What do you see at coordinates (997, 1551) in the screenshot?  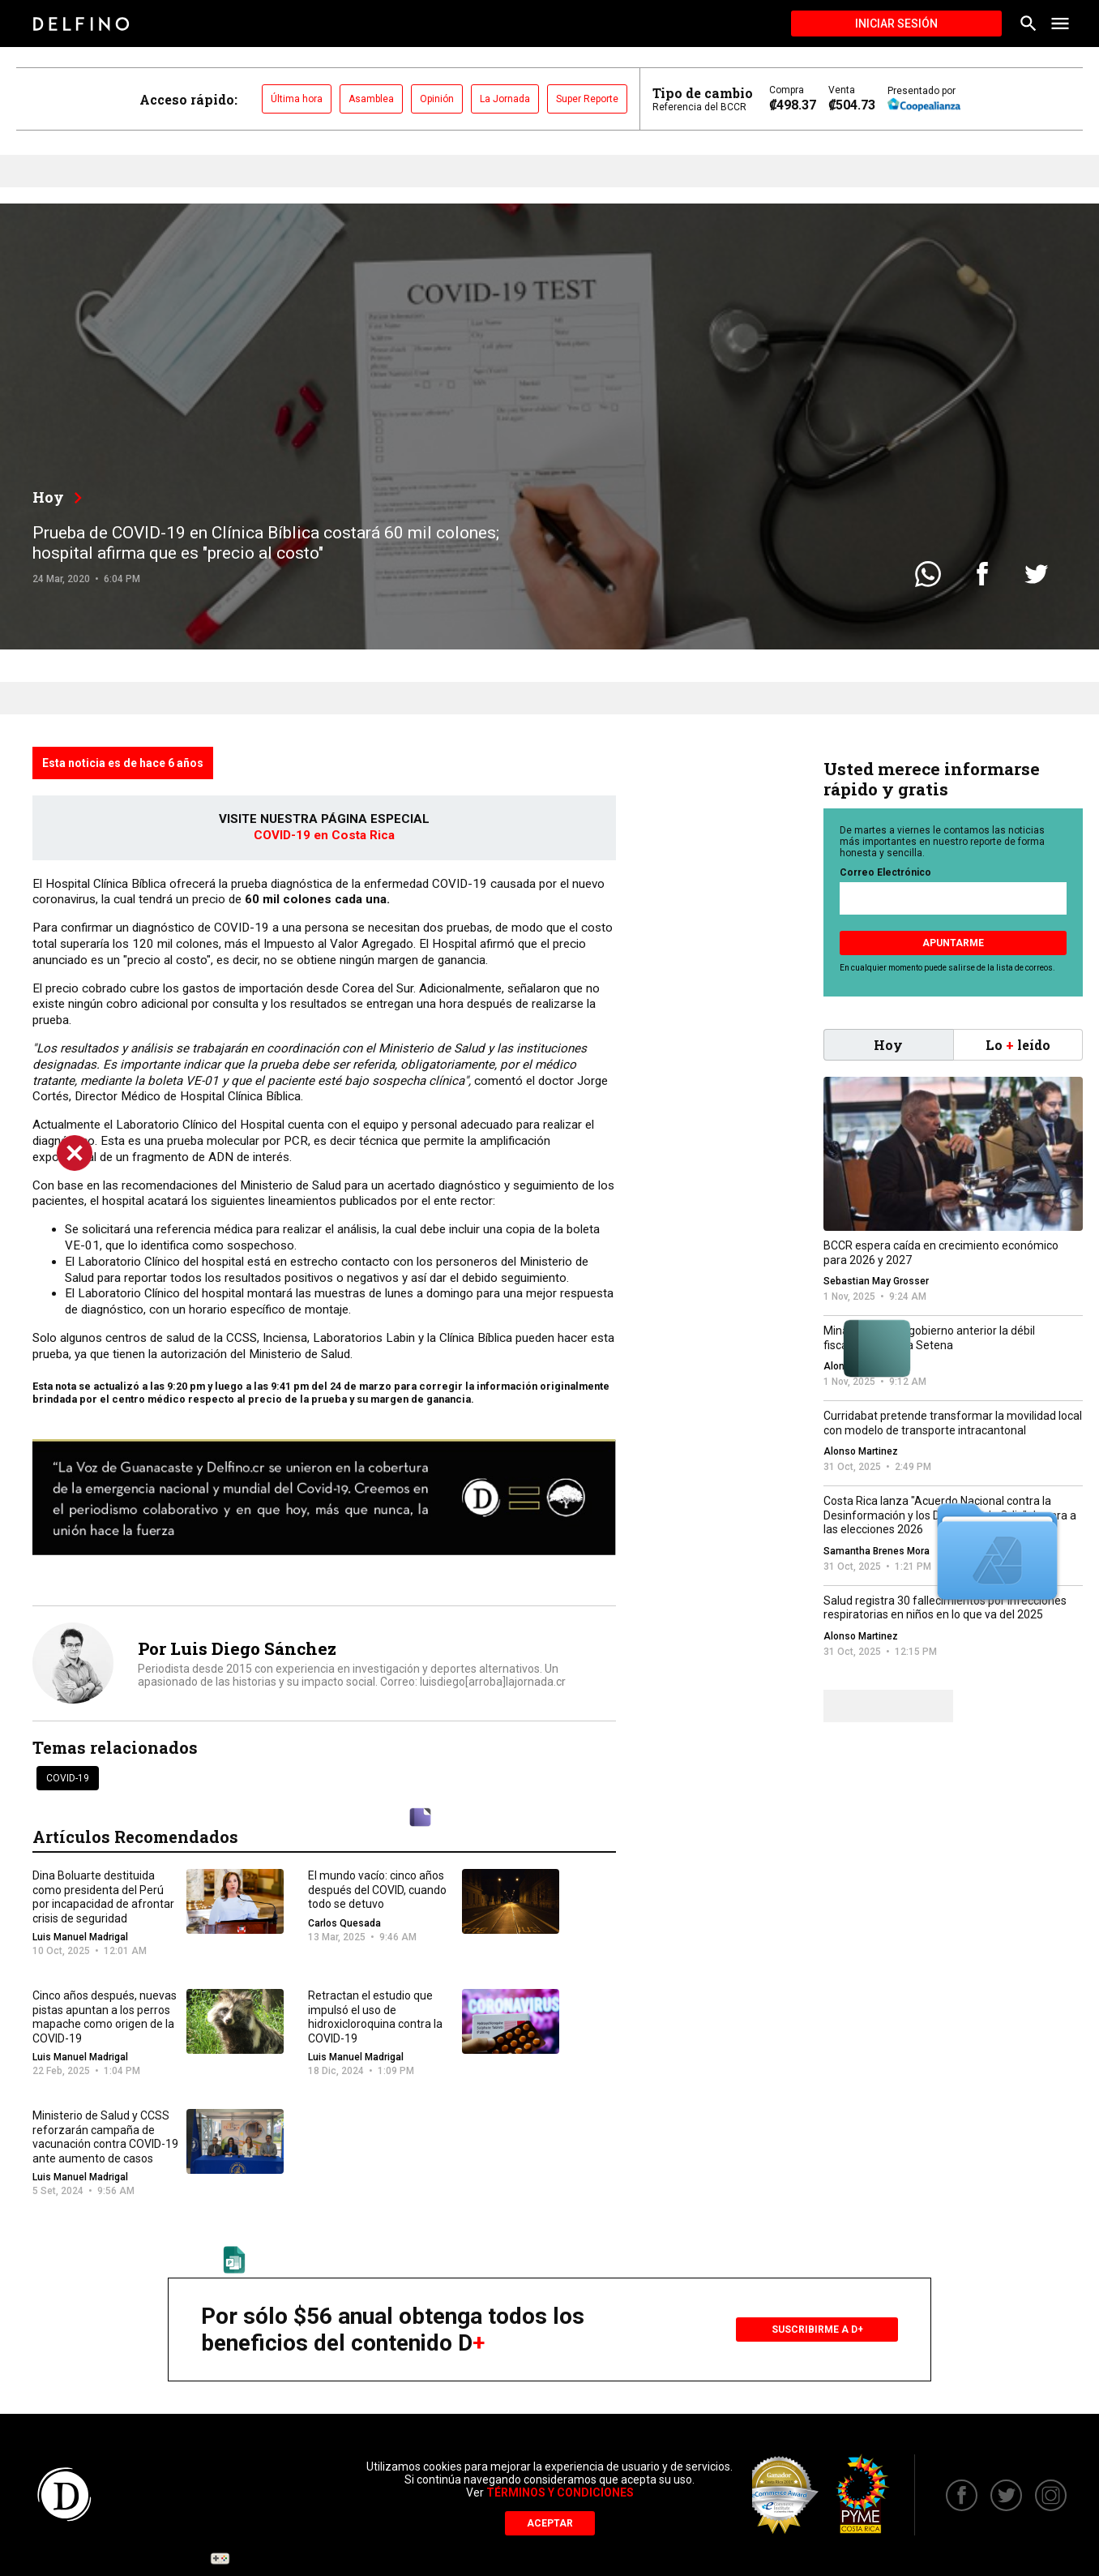 I see `open Affinity Photo project folder` at bounding box center [997, 1551].